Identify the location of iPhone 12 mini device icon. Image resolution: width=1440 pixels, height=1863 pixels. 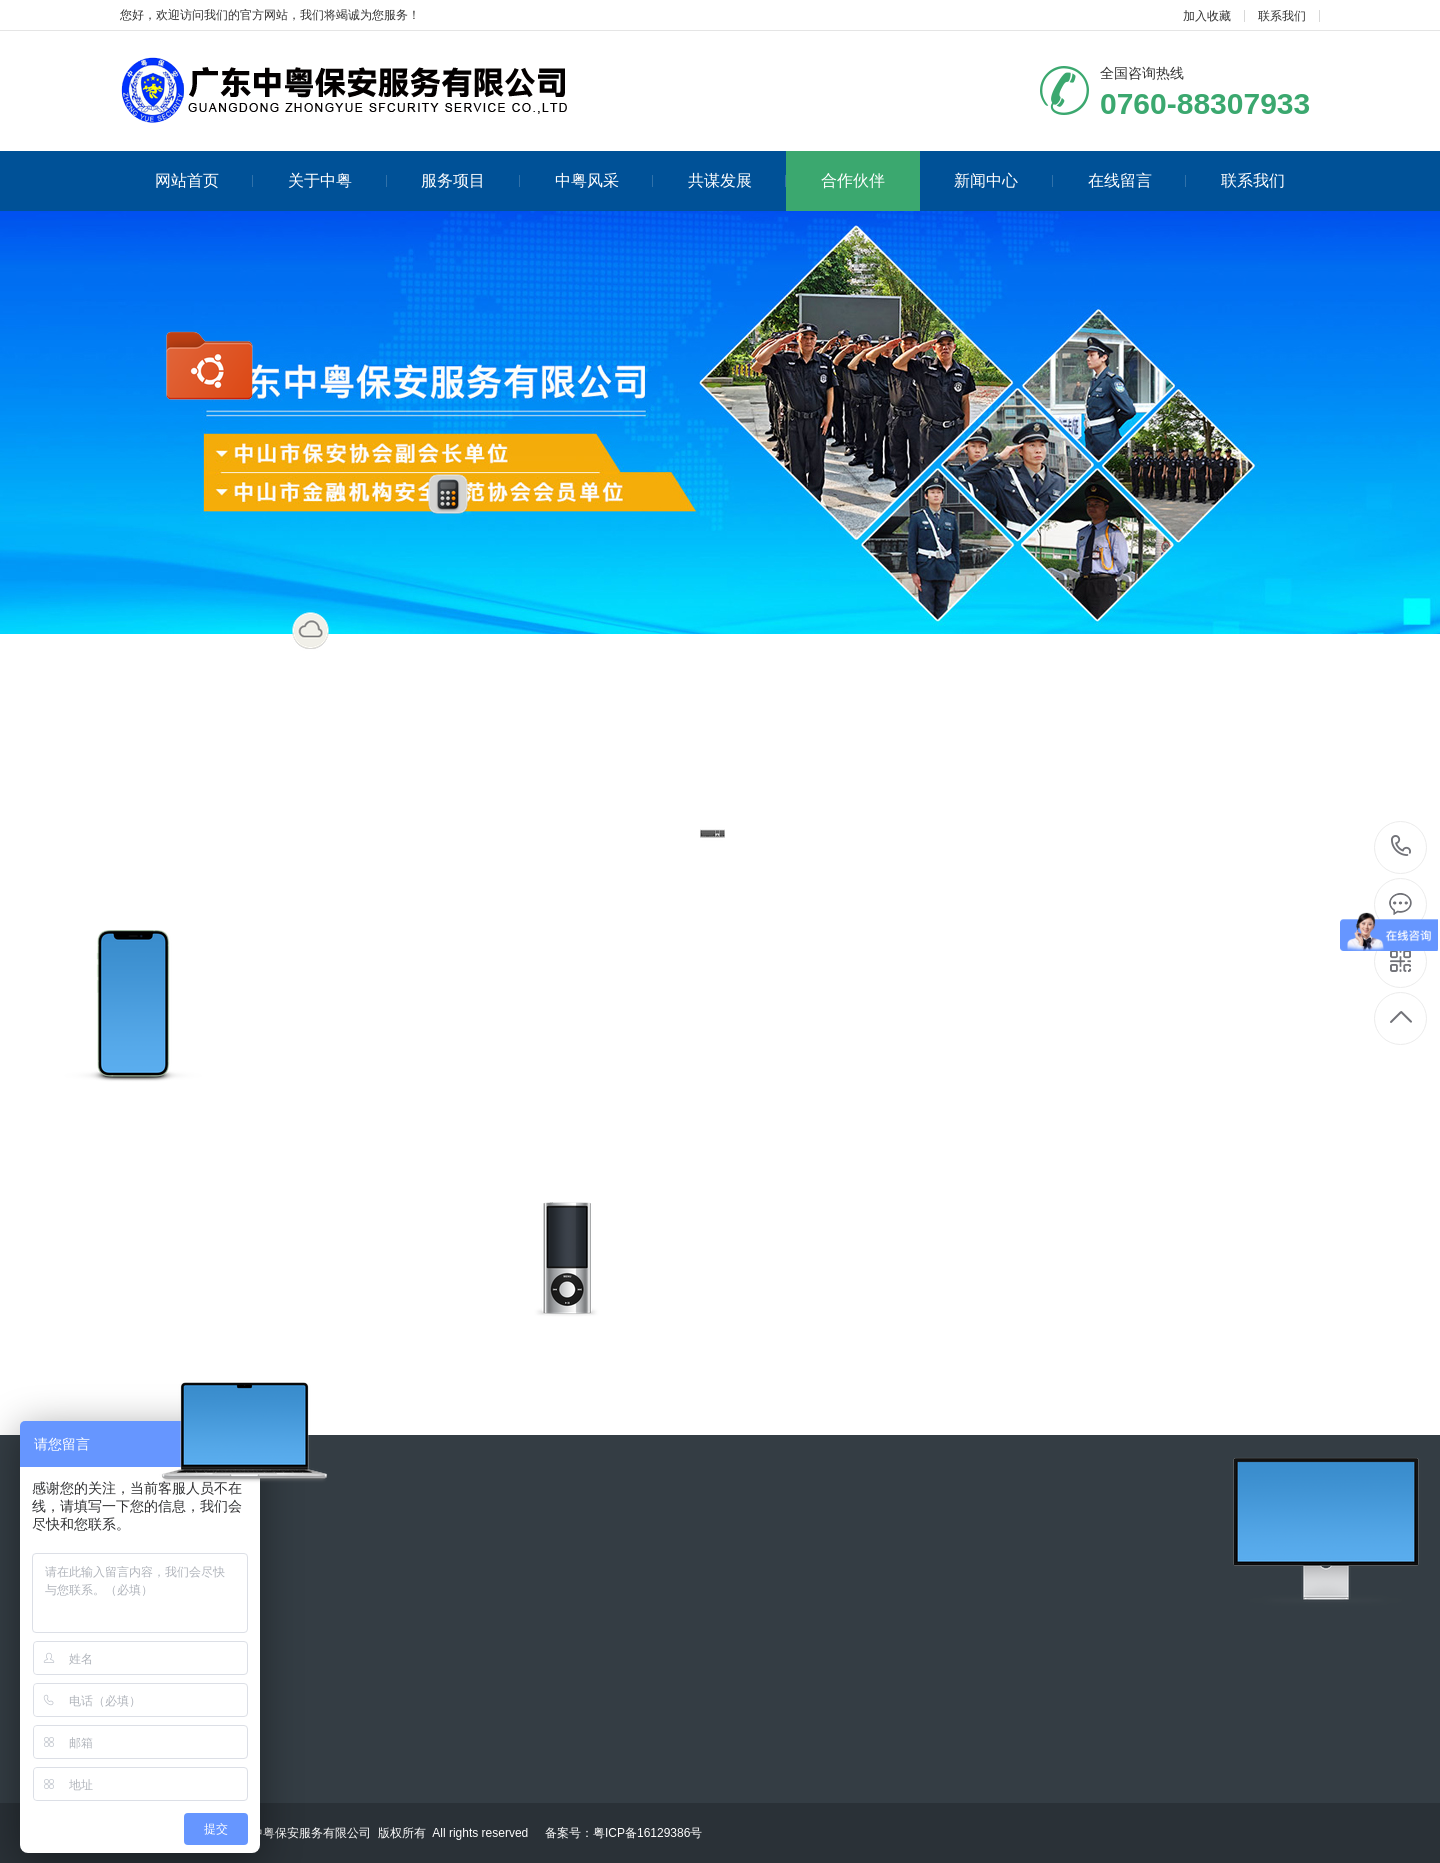
(133, 1006).